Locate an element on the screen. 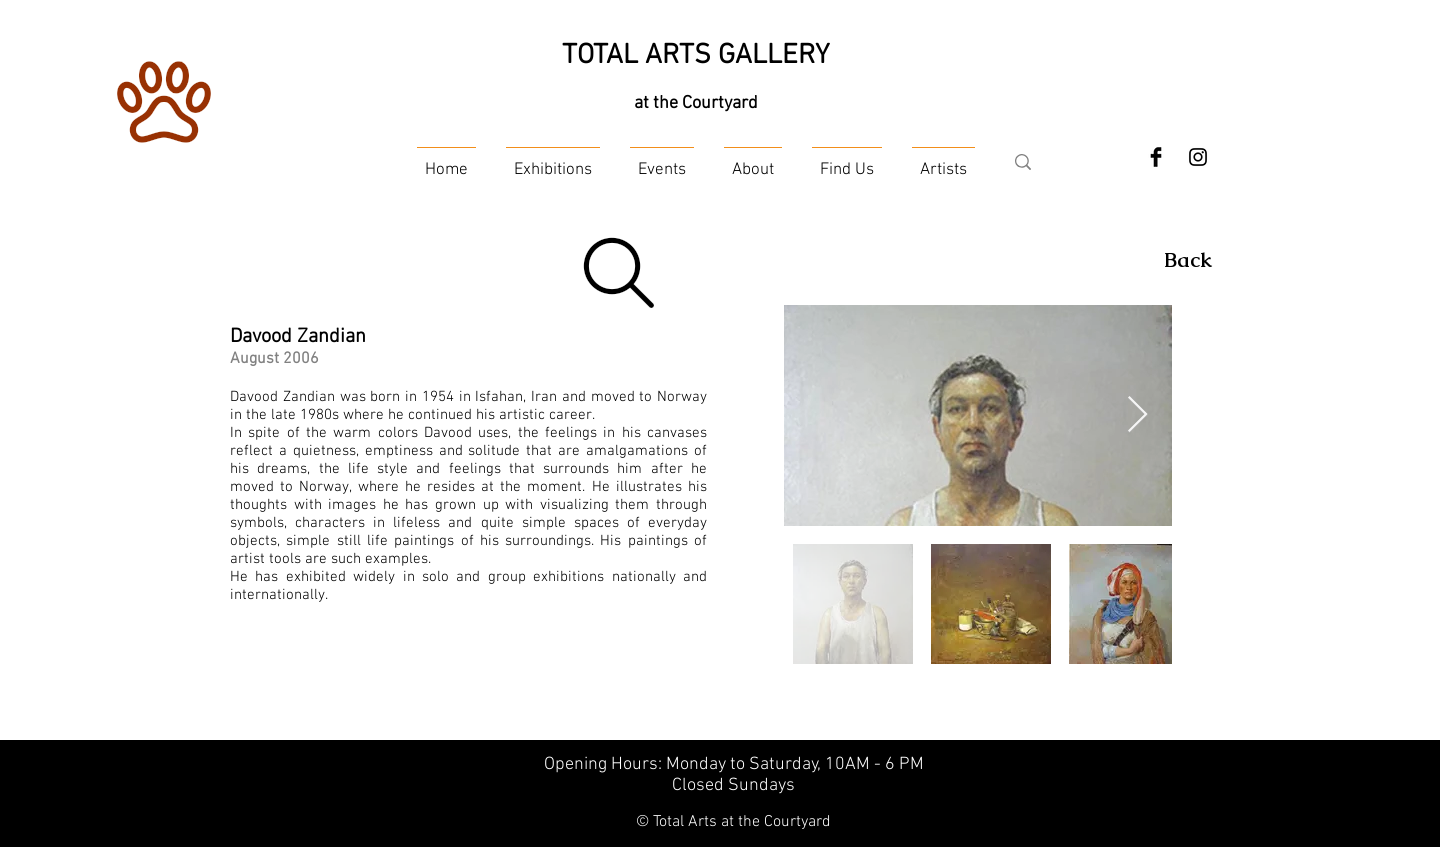 The image size is (1440, 847). search for content or items is located at coordinates (618, 272).